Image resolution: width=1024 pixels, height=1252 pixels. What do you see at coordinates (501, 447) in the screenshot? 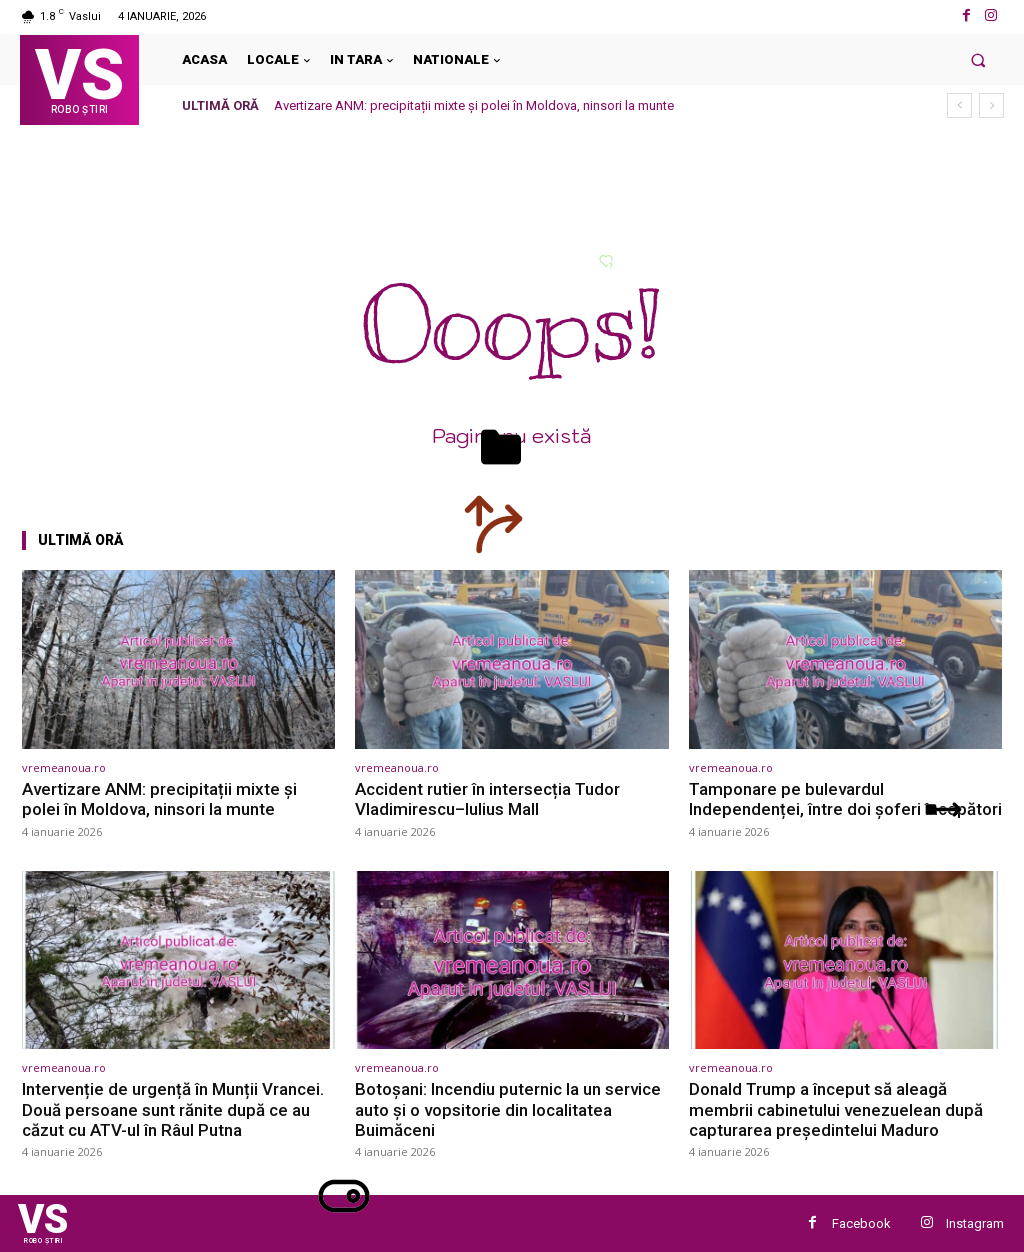
I see `open folder or directory` at bounding box center [501, 447].